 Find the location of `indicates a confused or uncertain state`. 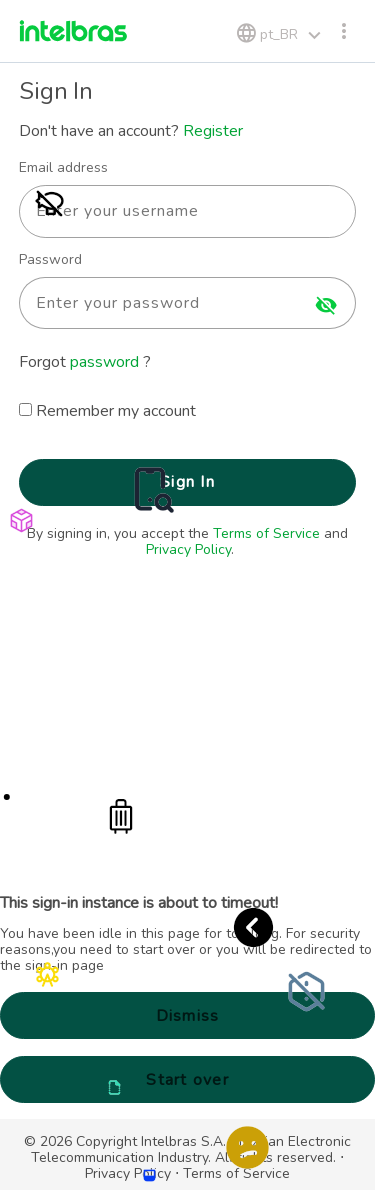

indicates a confused or uncertain state is located at coordinates (247, 1147).